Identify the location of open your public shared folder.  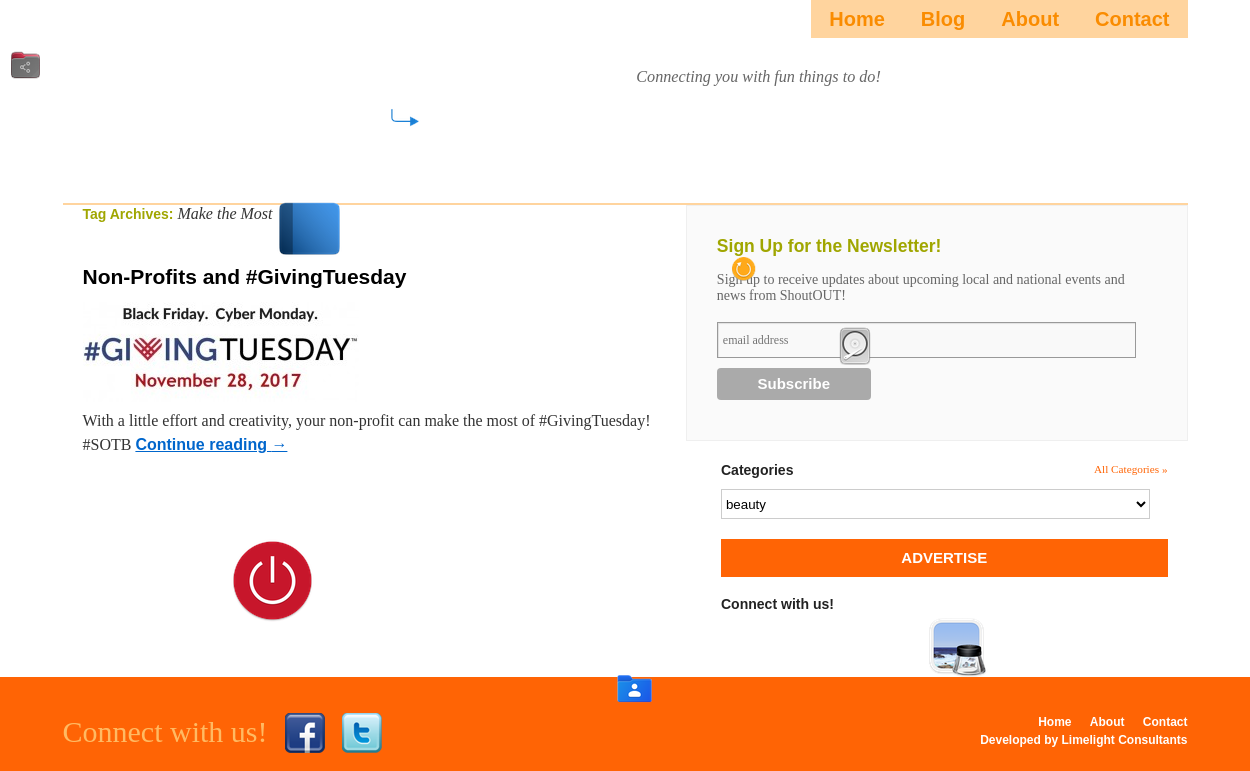
(25, 64).